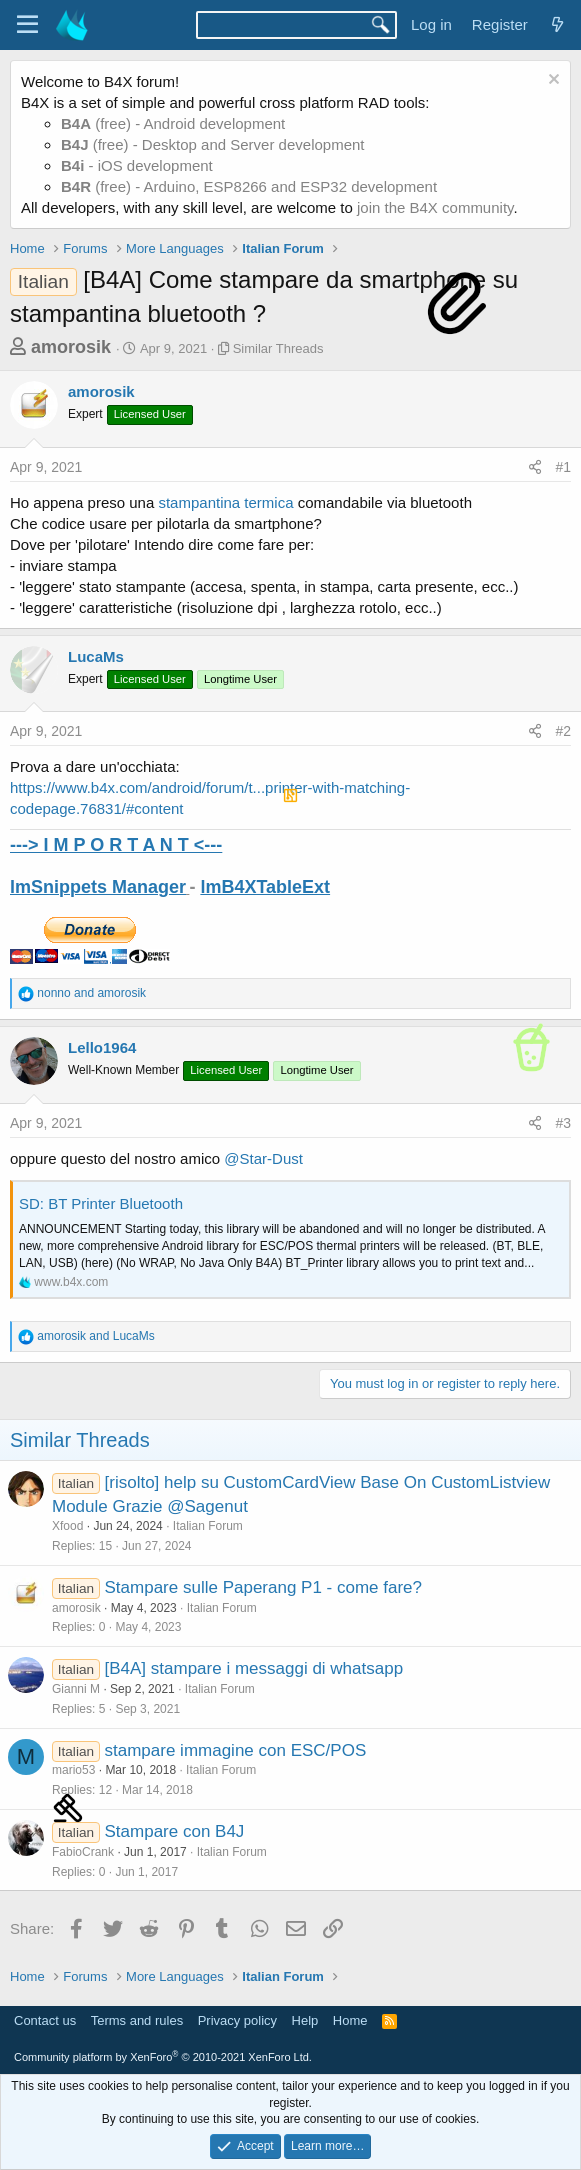  I want to click on access legal or court-related information, so click(68, 1808).